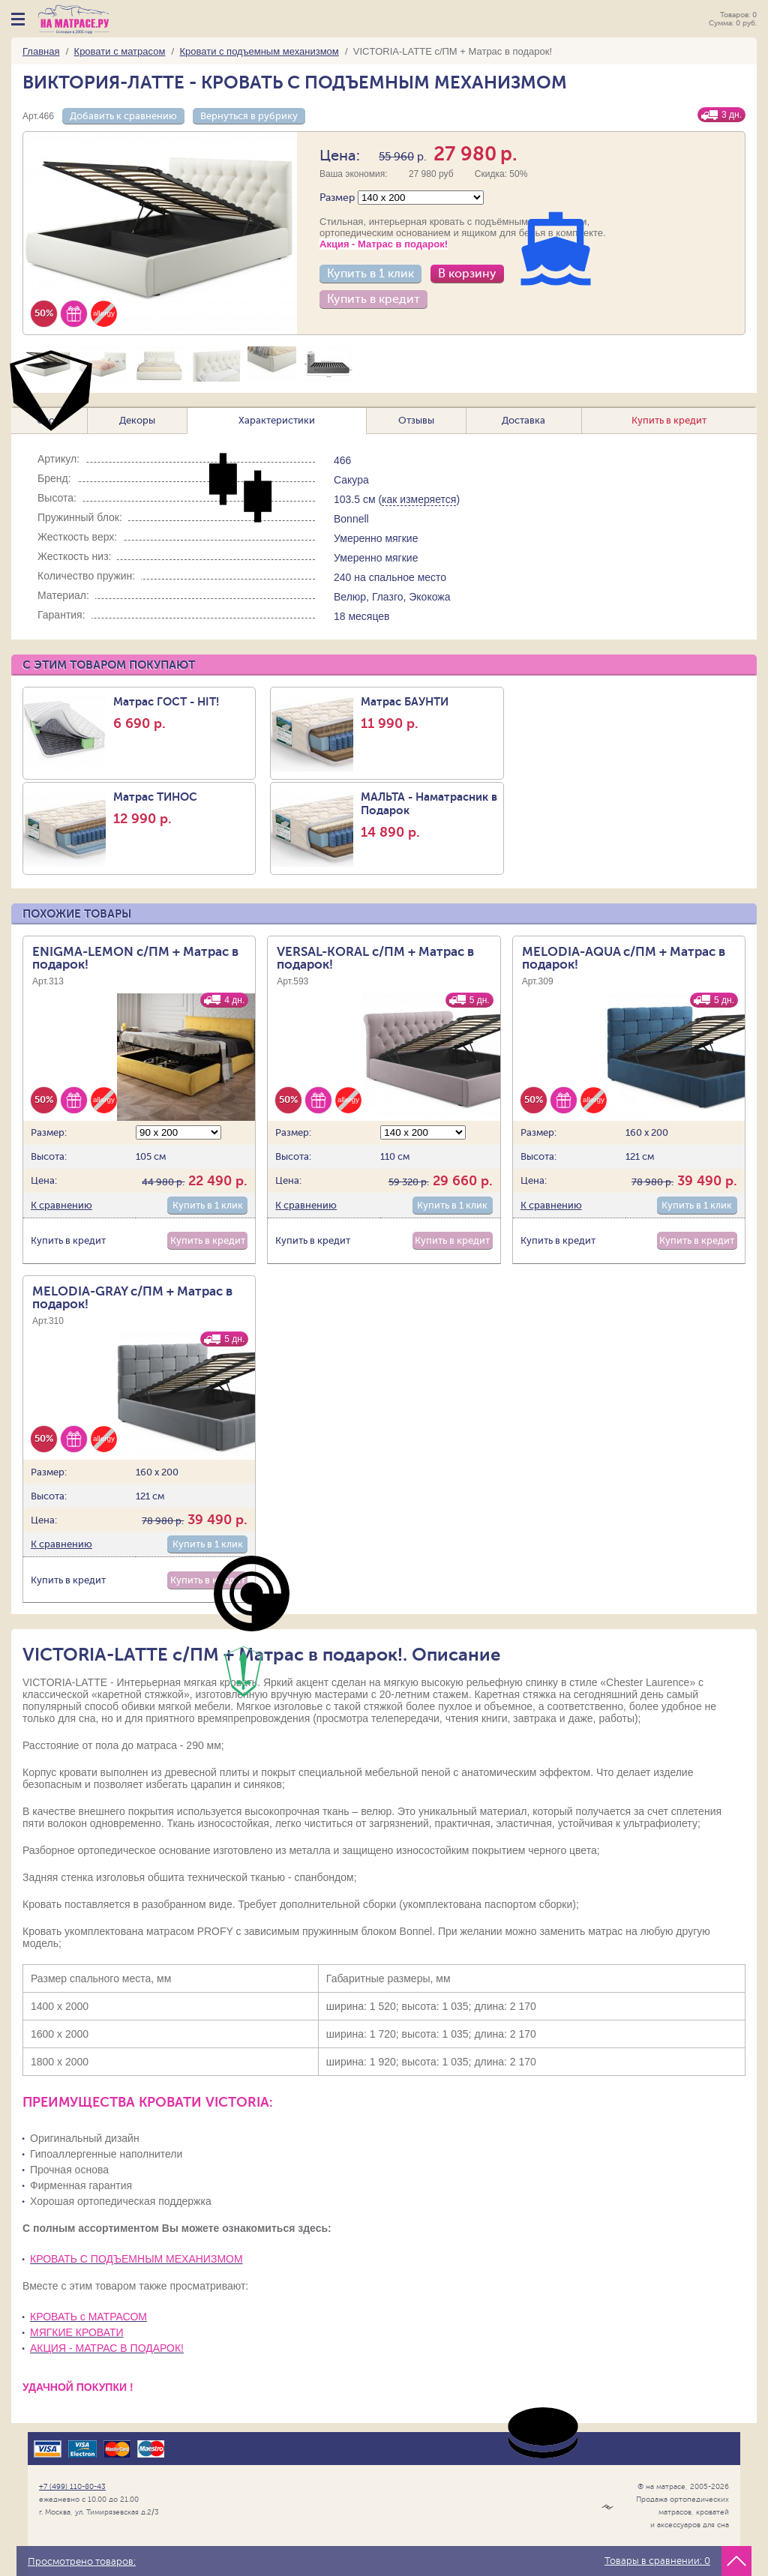 The image size is (768, 2576). What do you see at coordinates (51, 388) in the screenshot?
I see `openbase logo` at bounding box center [51, 388].